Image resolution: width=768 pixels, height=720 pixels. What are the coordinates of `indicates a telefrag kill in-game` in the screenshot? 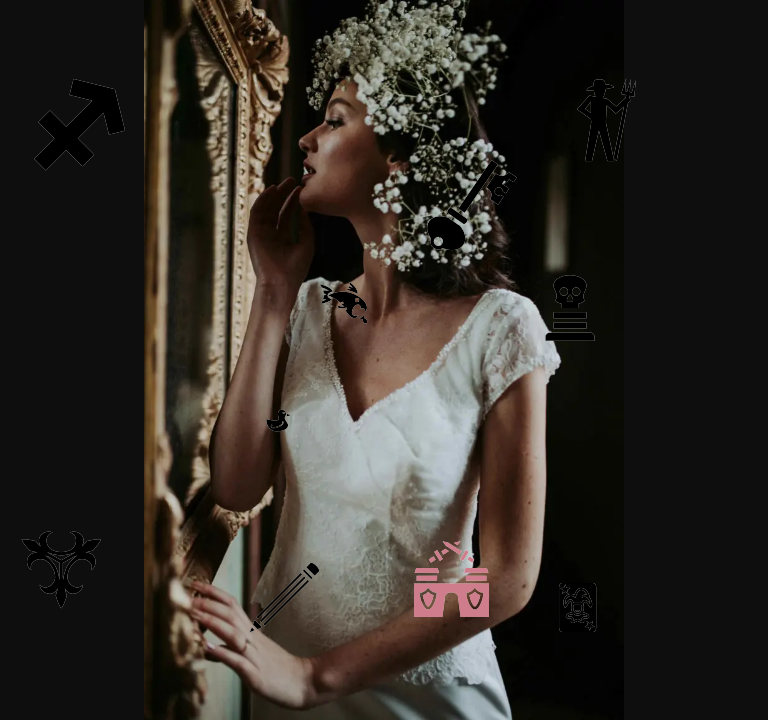 It's located at (570, 308).